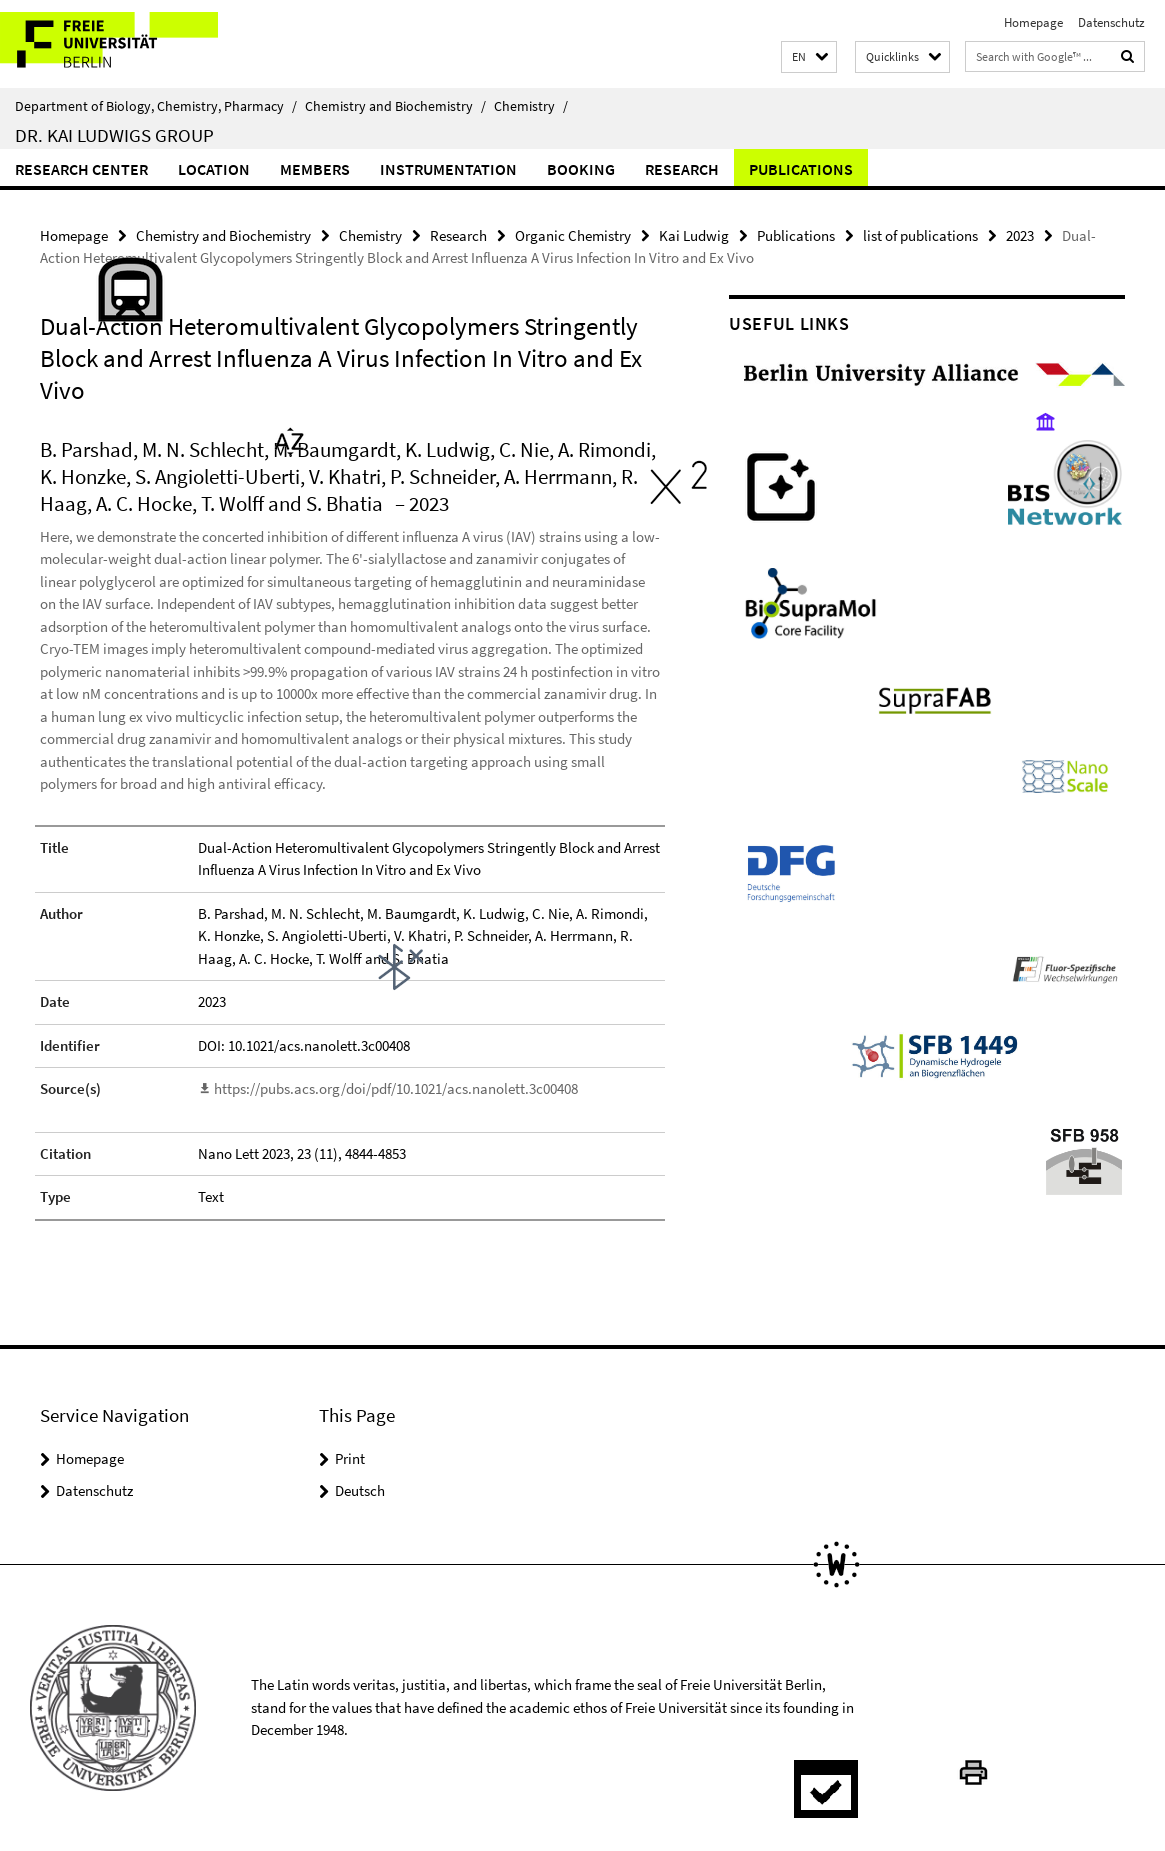 This screenshot has width=1165, height=1851. What do you see at coordinates (289, 441) in the screenshot?
I see `sort items alphabetically` at bounding box center [289, 441].